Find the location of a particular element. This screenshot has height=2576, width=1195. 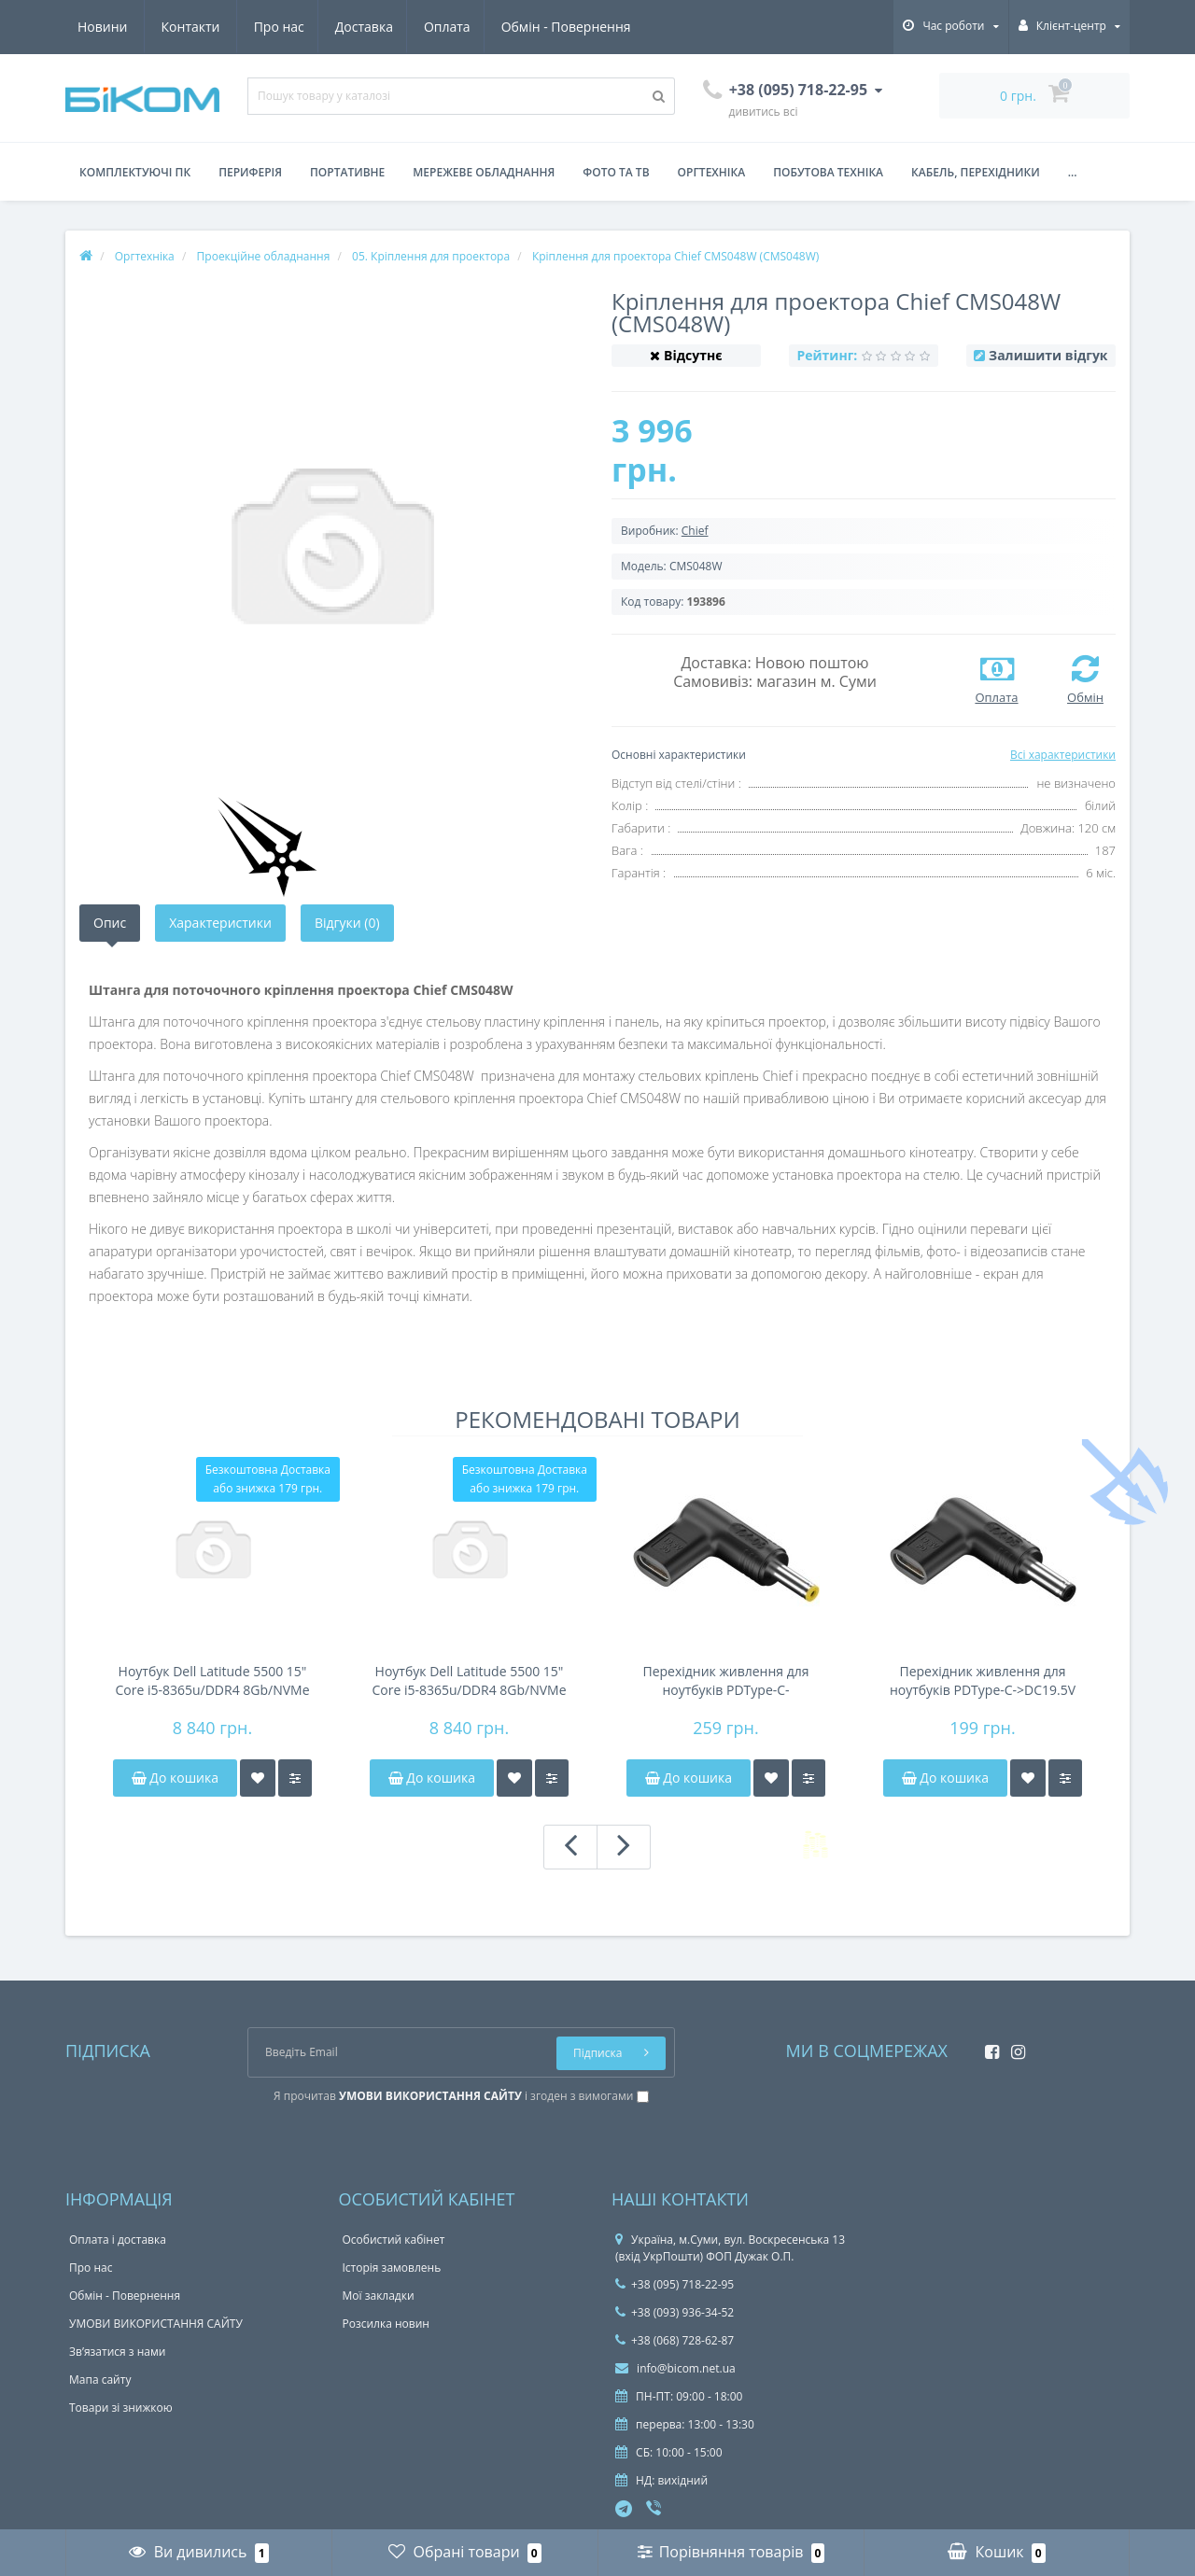

attack or throw weapon action is located at coordinates (267, 847).